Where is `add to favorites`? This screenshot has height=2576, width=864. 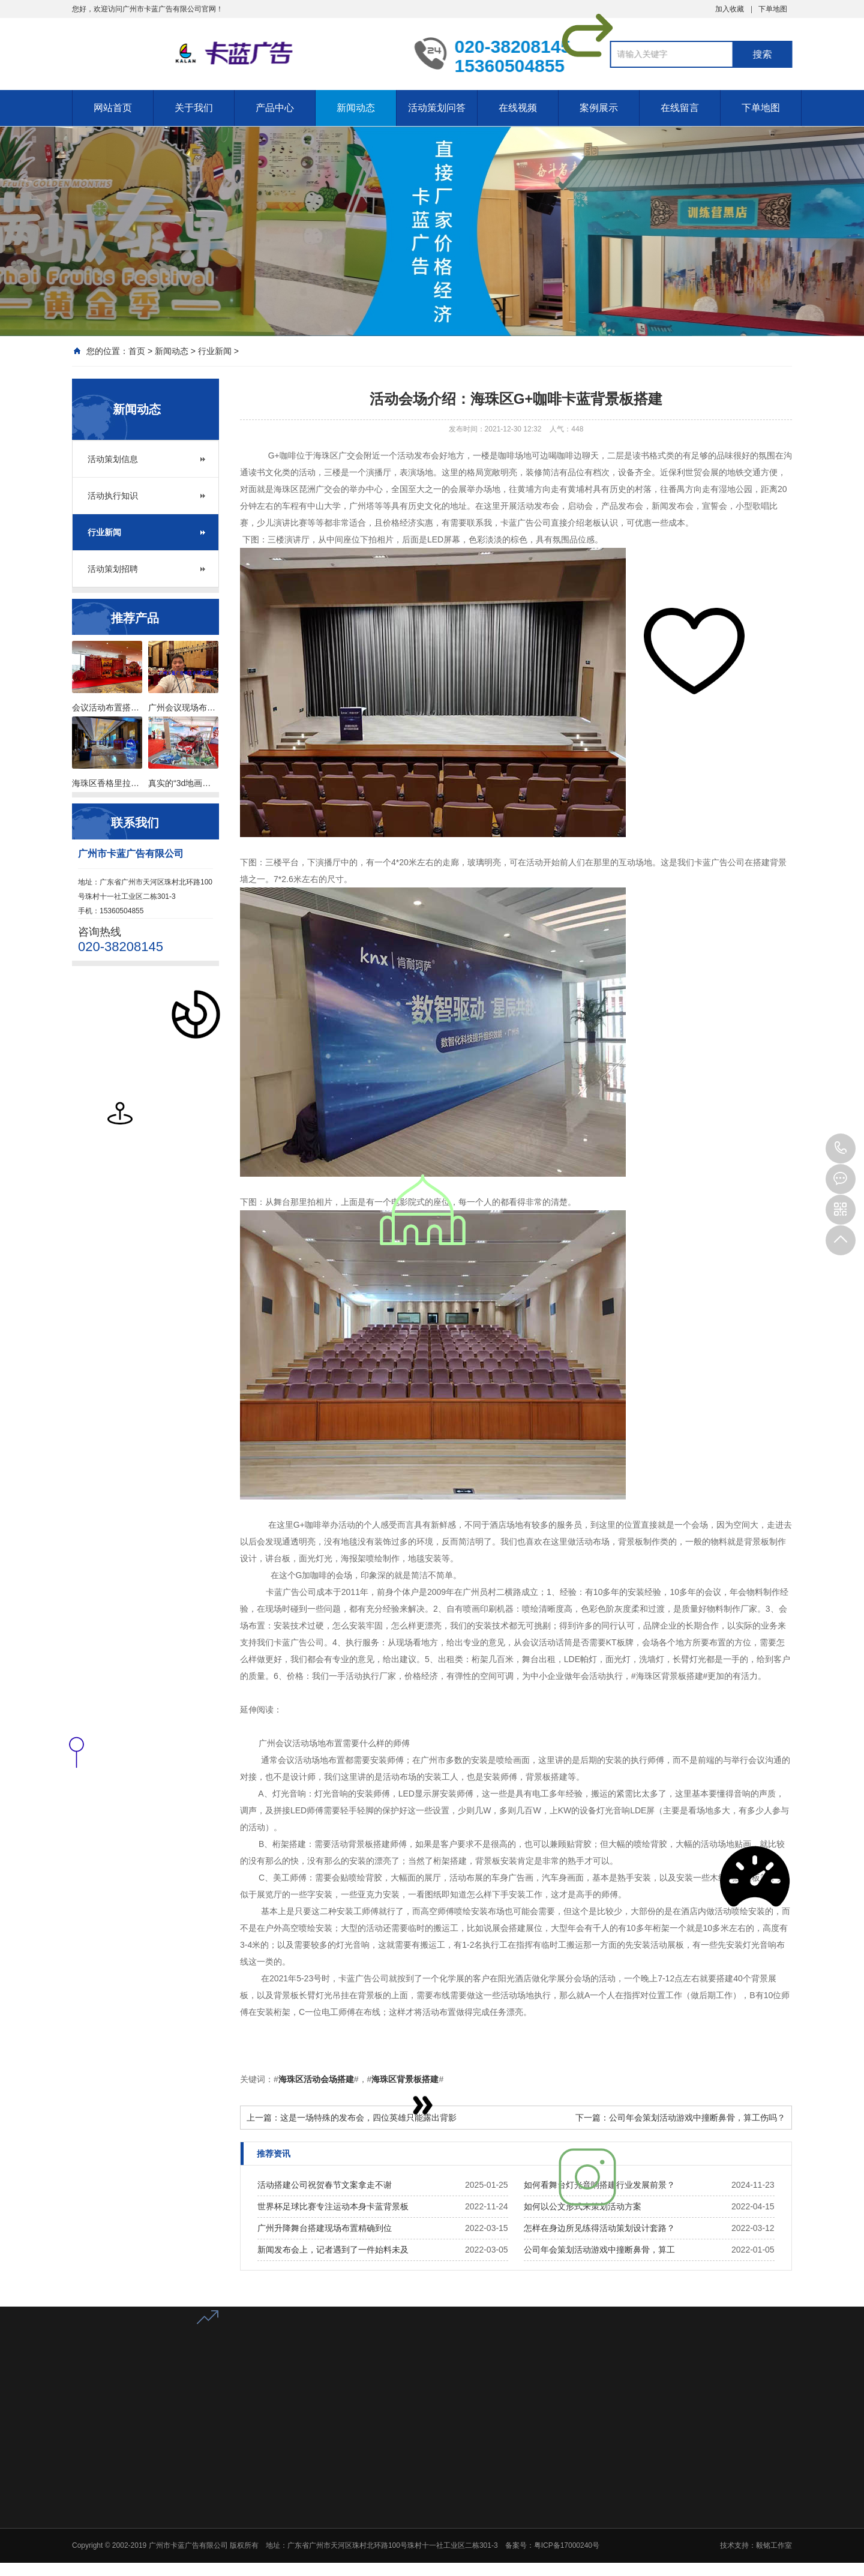
add to favorites is located at coordinates (694, 647).